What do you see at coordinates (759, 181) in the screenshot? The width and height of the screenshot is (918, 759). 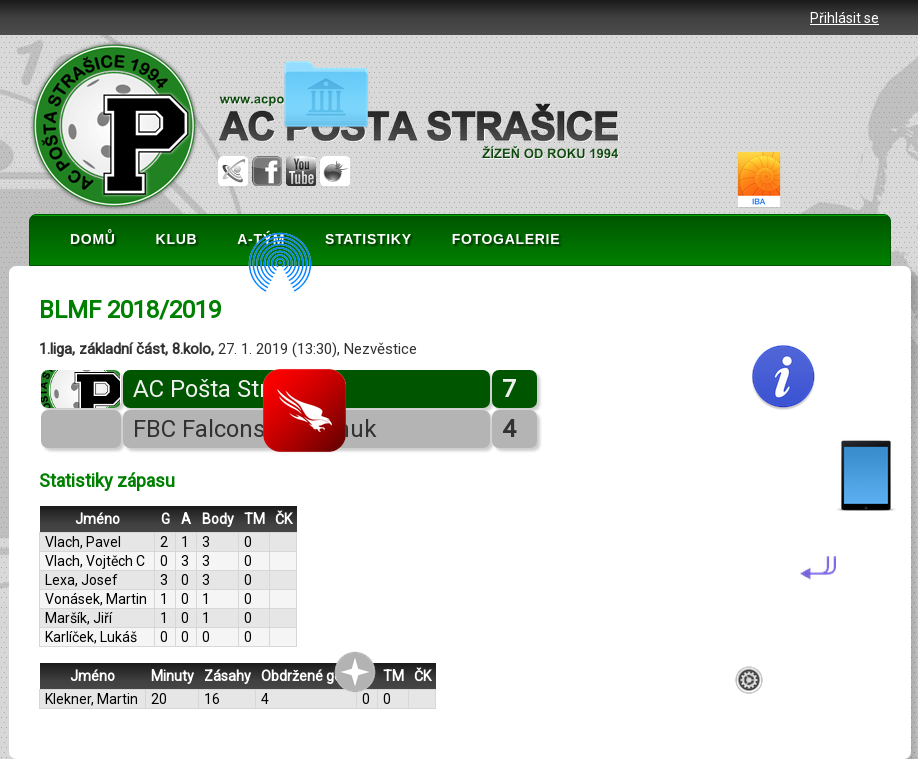 I see `open an iBooks Author document` at bounding box center [759, 181].